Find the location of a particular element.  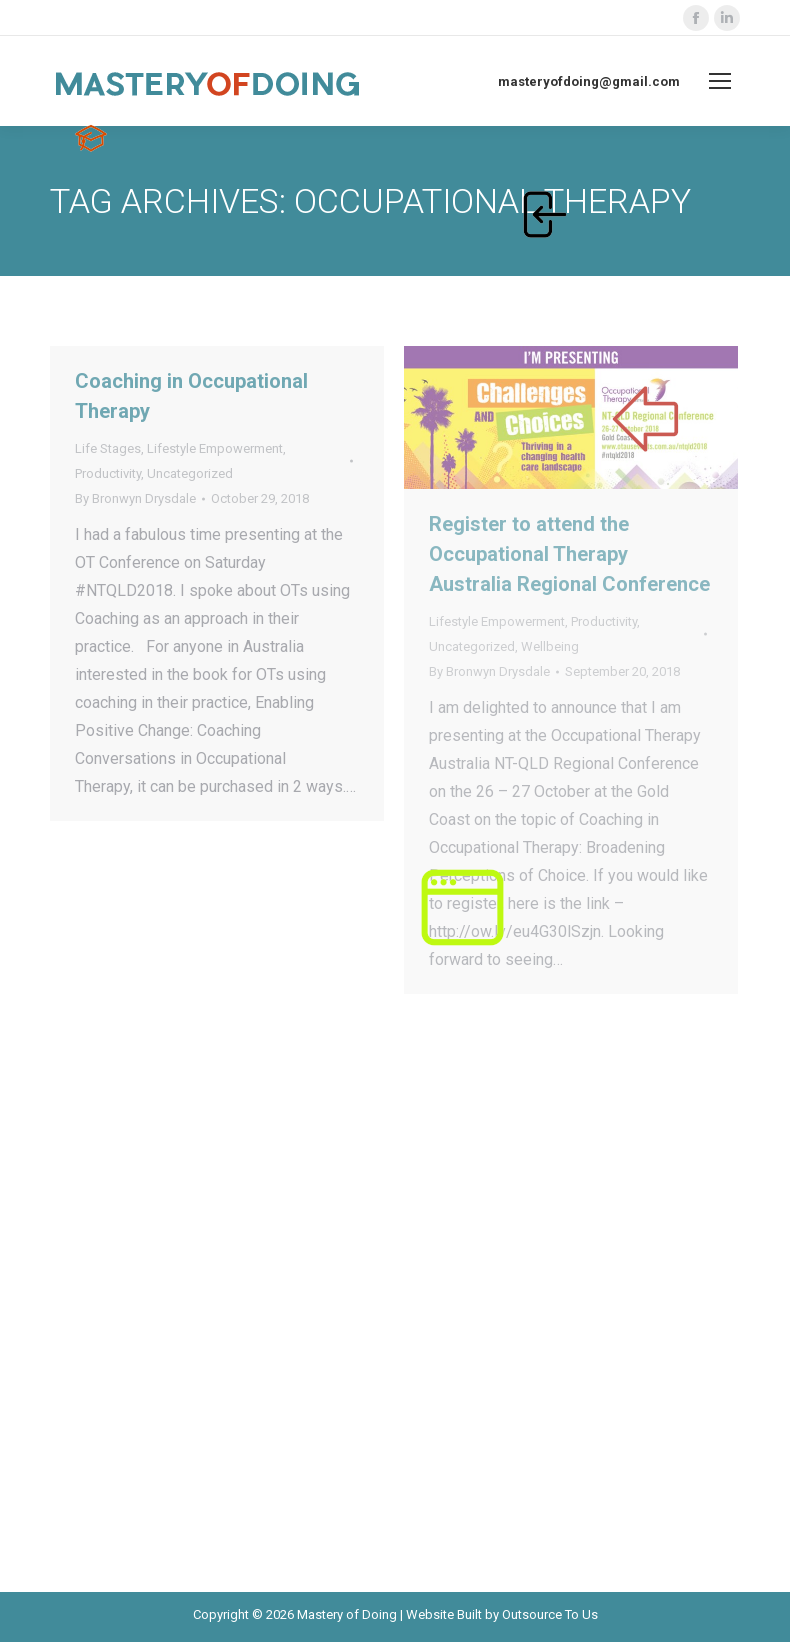

access education or learning features is located at coordinates (91, 138).